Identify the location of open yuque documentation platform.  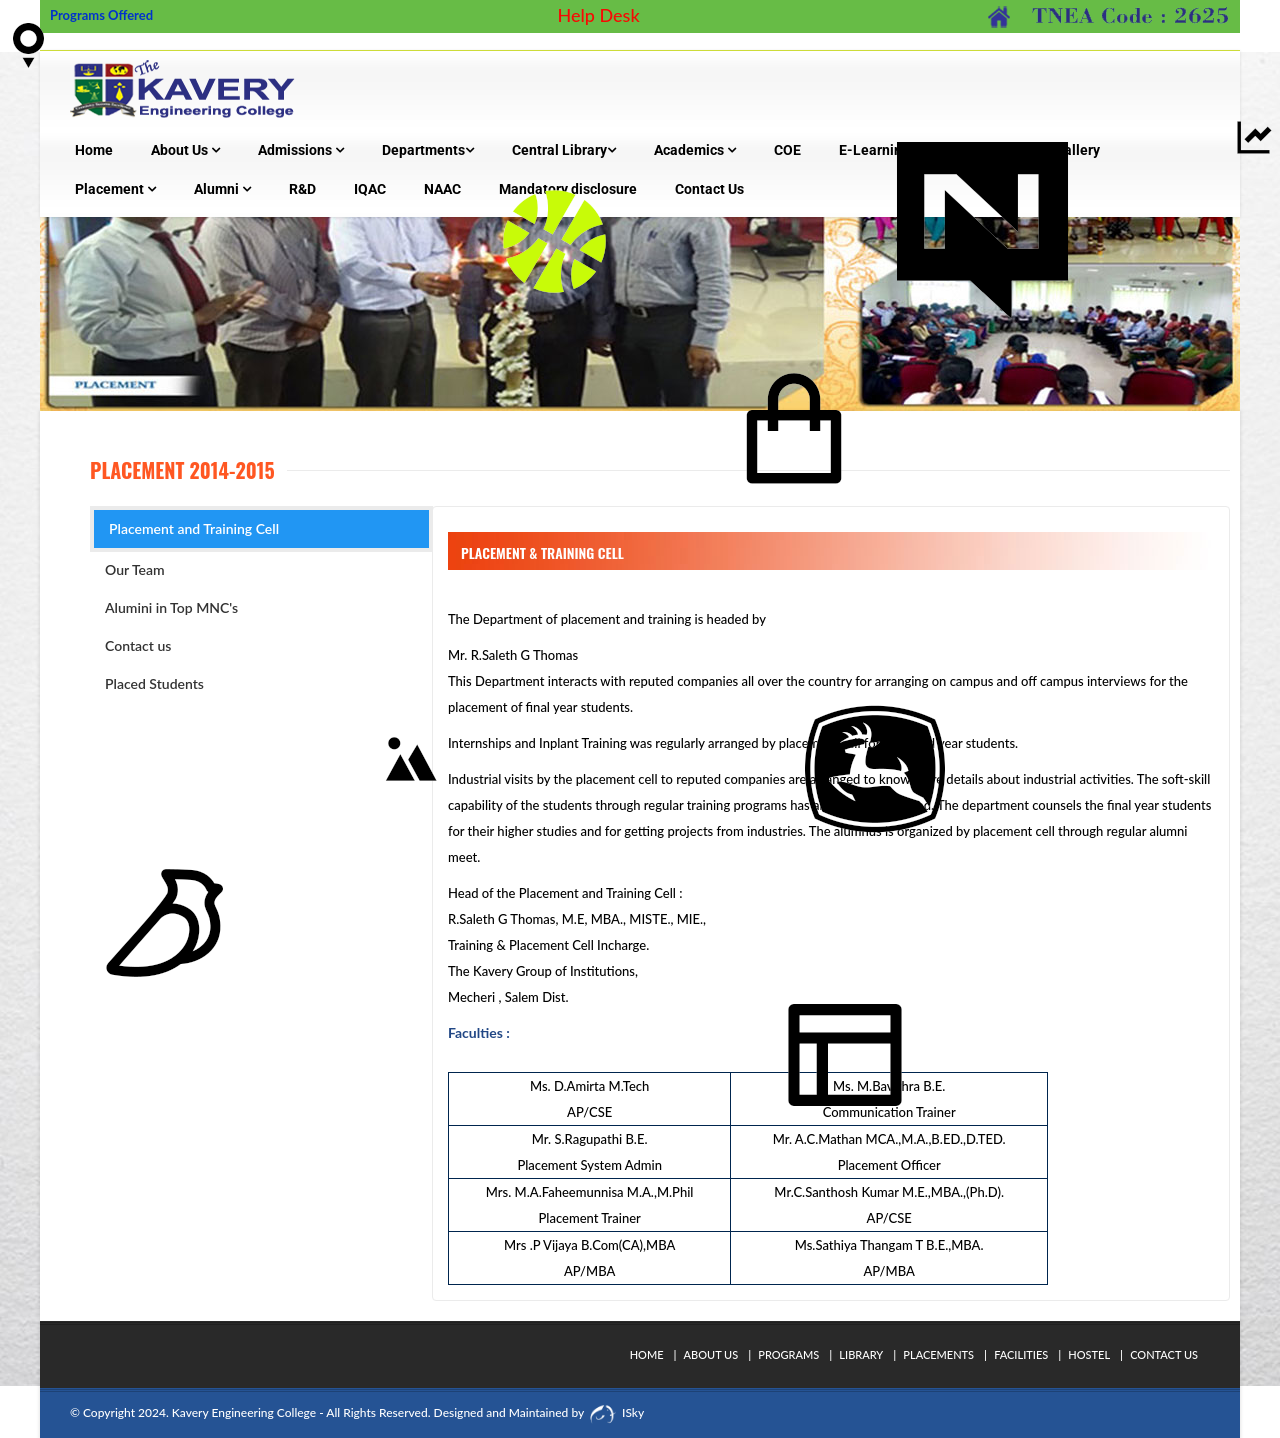
(164, 920).